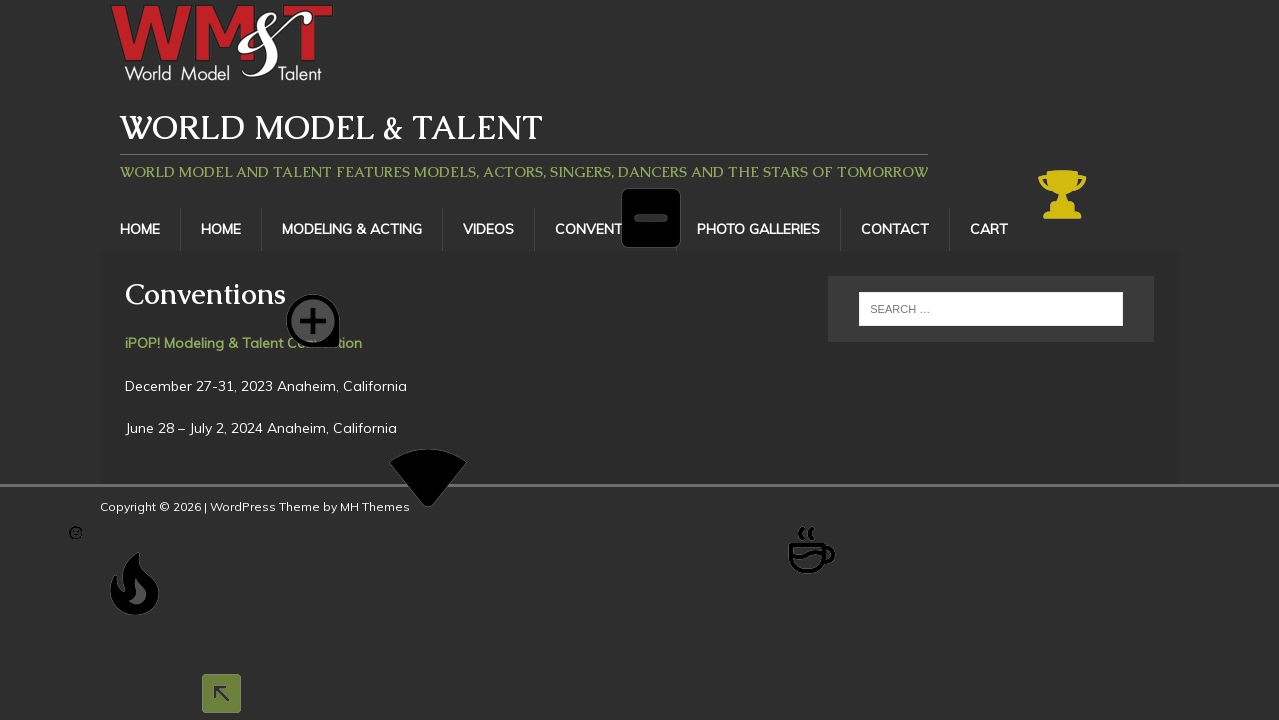  I want to click on add a new image or photo, so click(313, 321).